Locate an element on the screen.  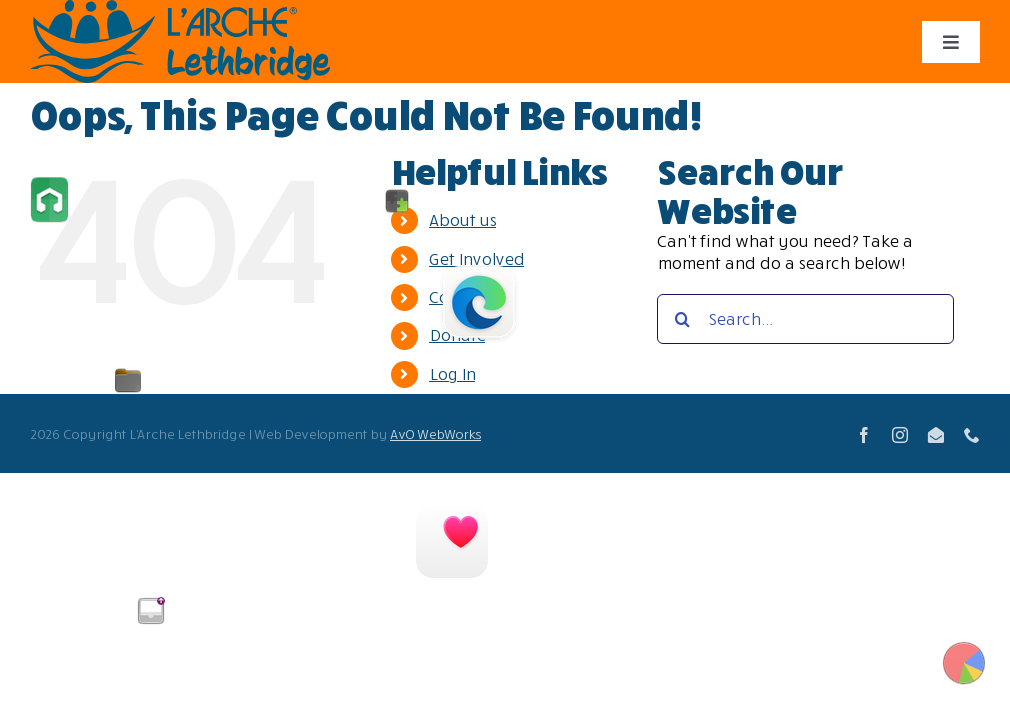
an LMMS music project file is located at coordinates (49, 199).